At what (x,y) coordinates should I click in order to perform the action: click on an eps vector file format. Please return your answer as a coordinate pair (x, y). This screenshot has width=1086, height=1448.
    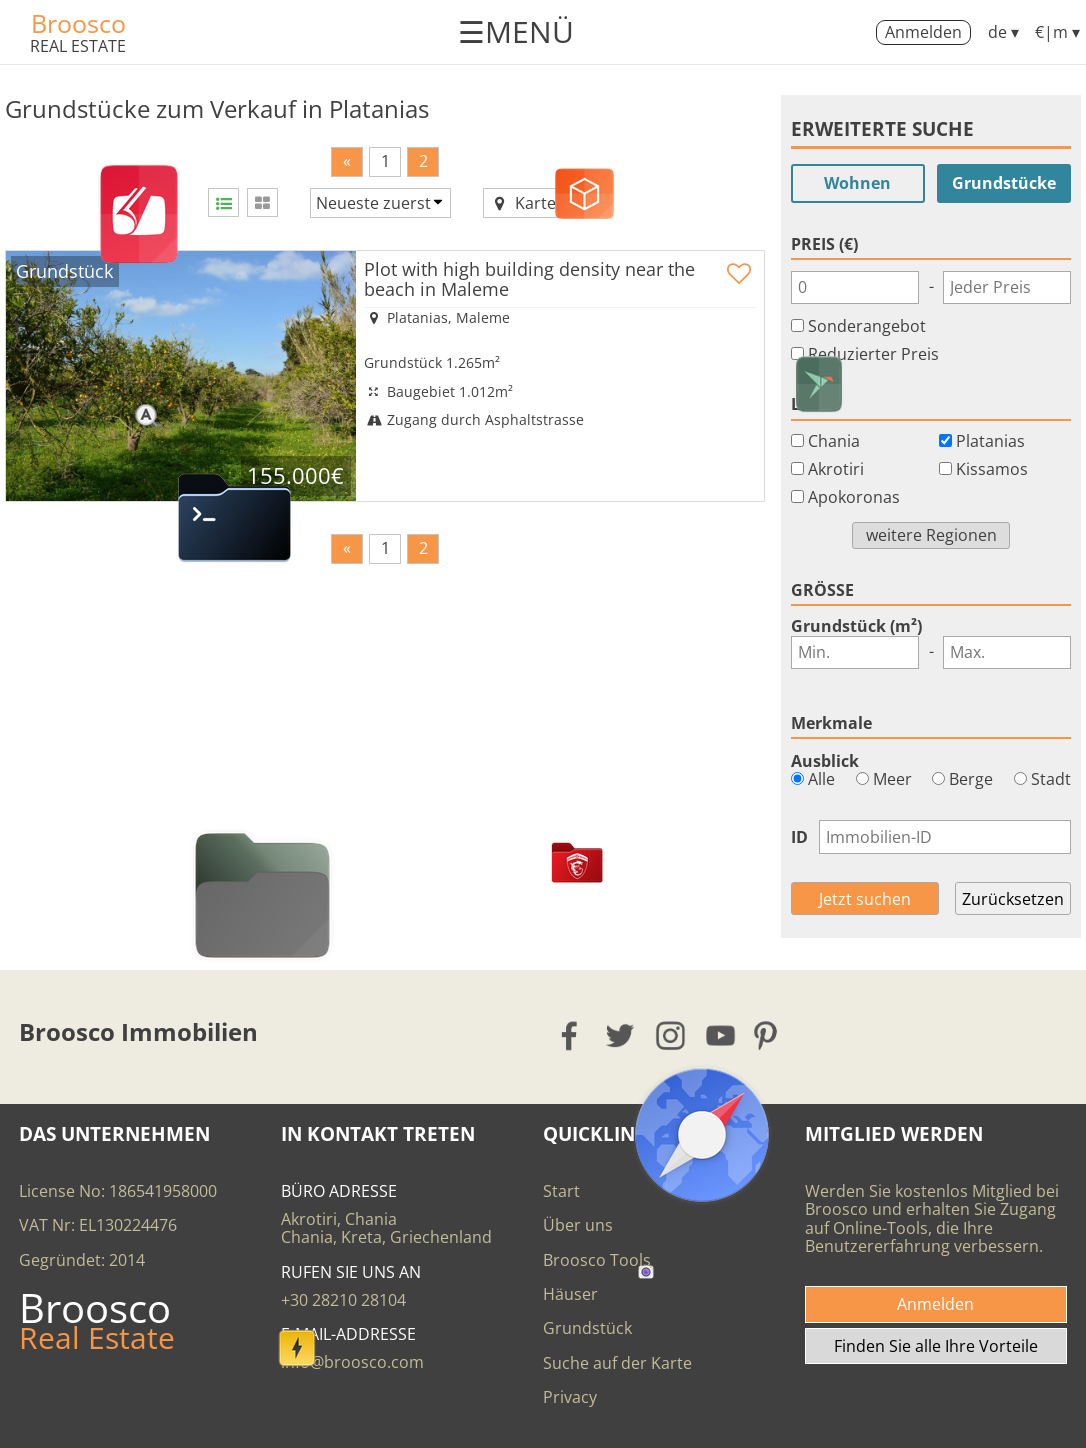
    Looking at the image, I should click on (139, 214).